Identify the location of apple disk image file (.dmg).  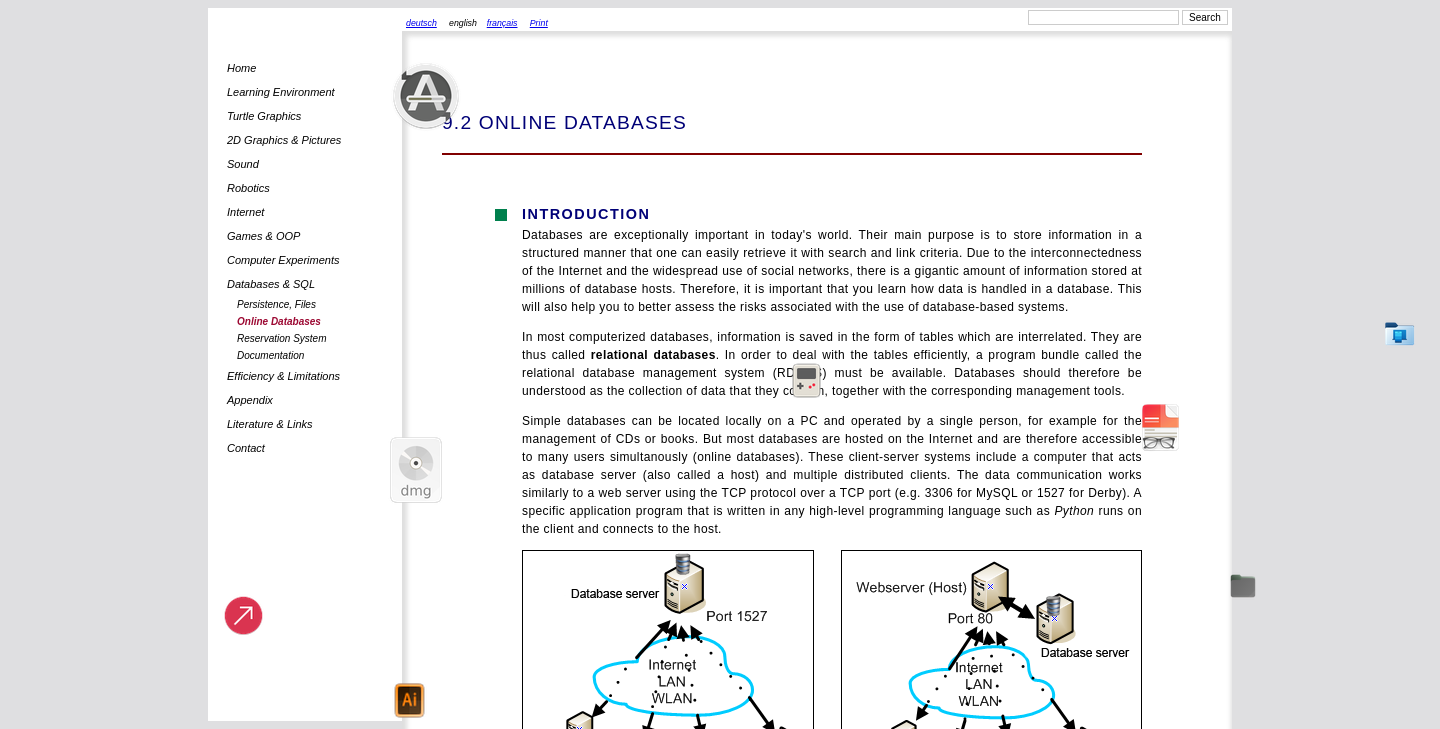
(416, 470).